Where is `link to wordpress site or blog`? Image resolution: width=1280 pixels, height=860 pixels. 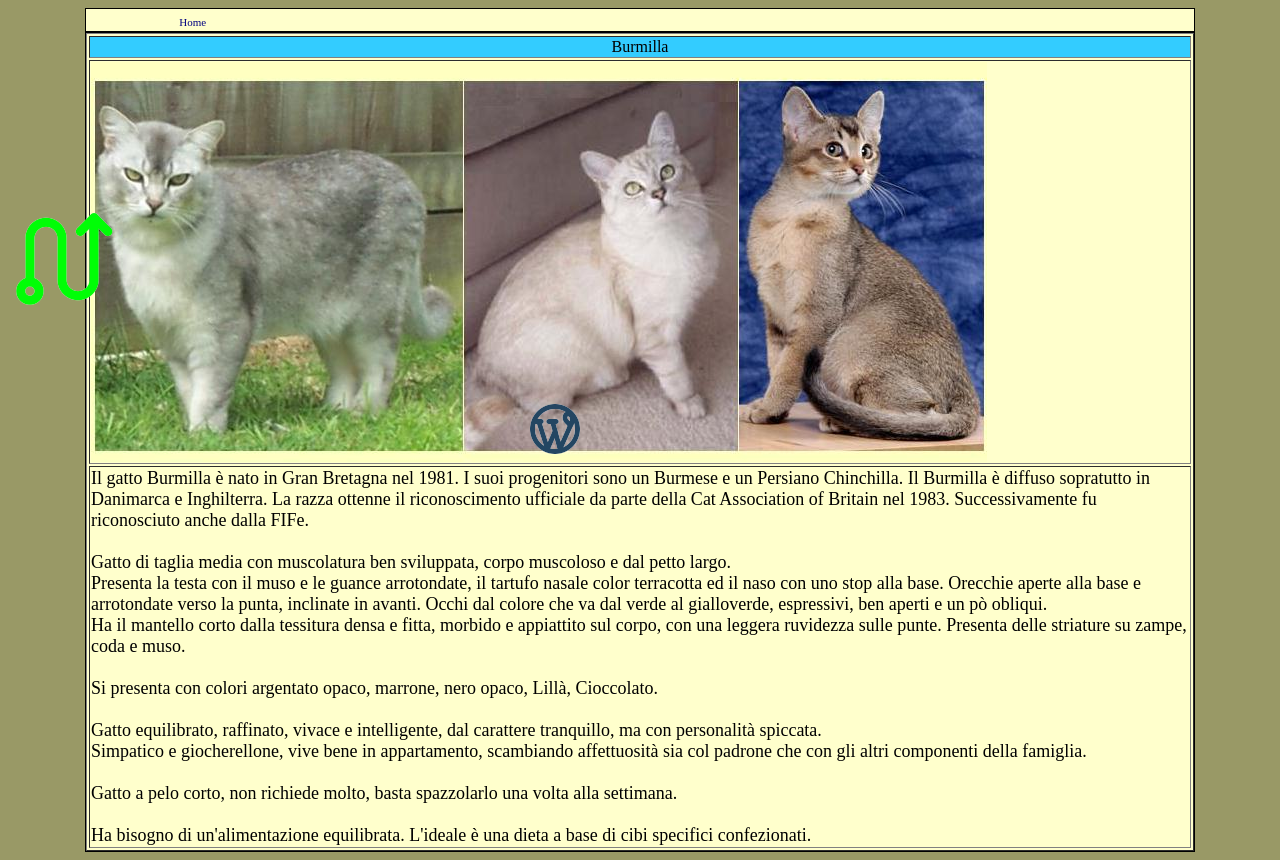 link to wordpress site or blog is located at coordinates (555, 429).